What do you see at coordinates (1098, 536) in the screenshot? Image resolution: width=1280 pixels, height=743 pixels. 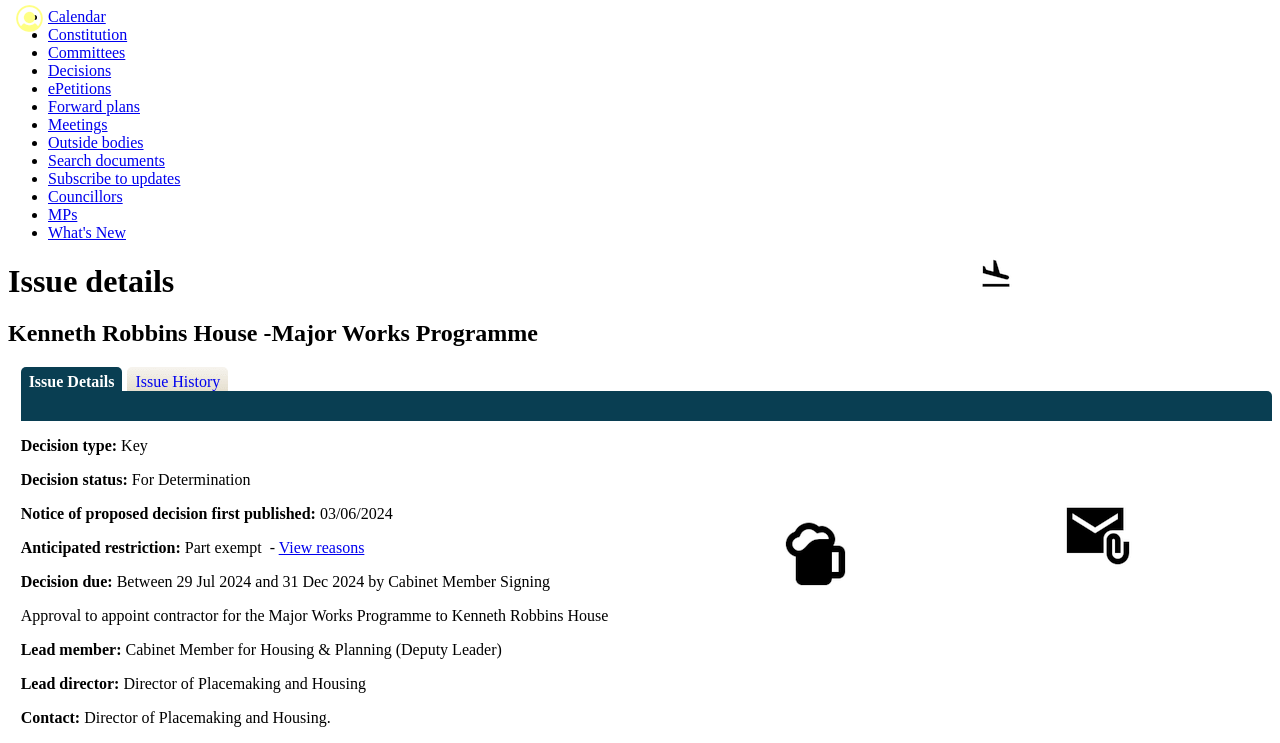 I see `attach a file to an email` at bounding box center [1098, 536].